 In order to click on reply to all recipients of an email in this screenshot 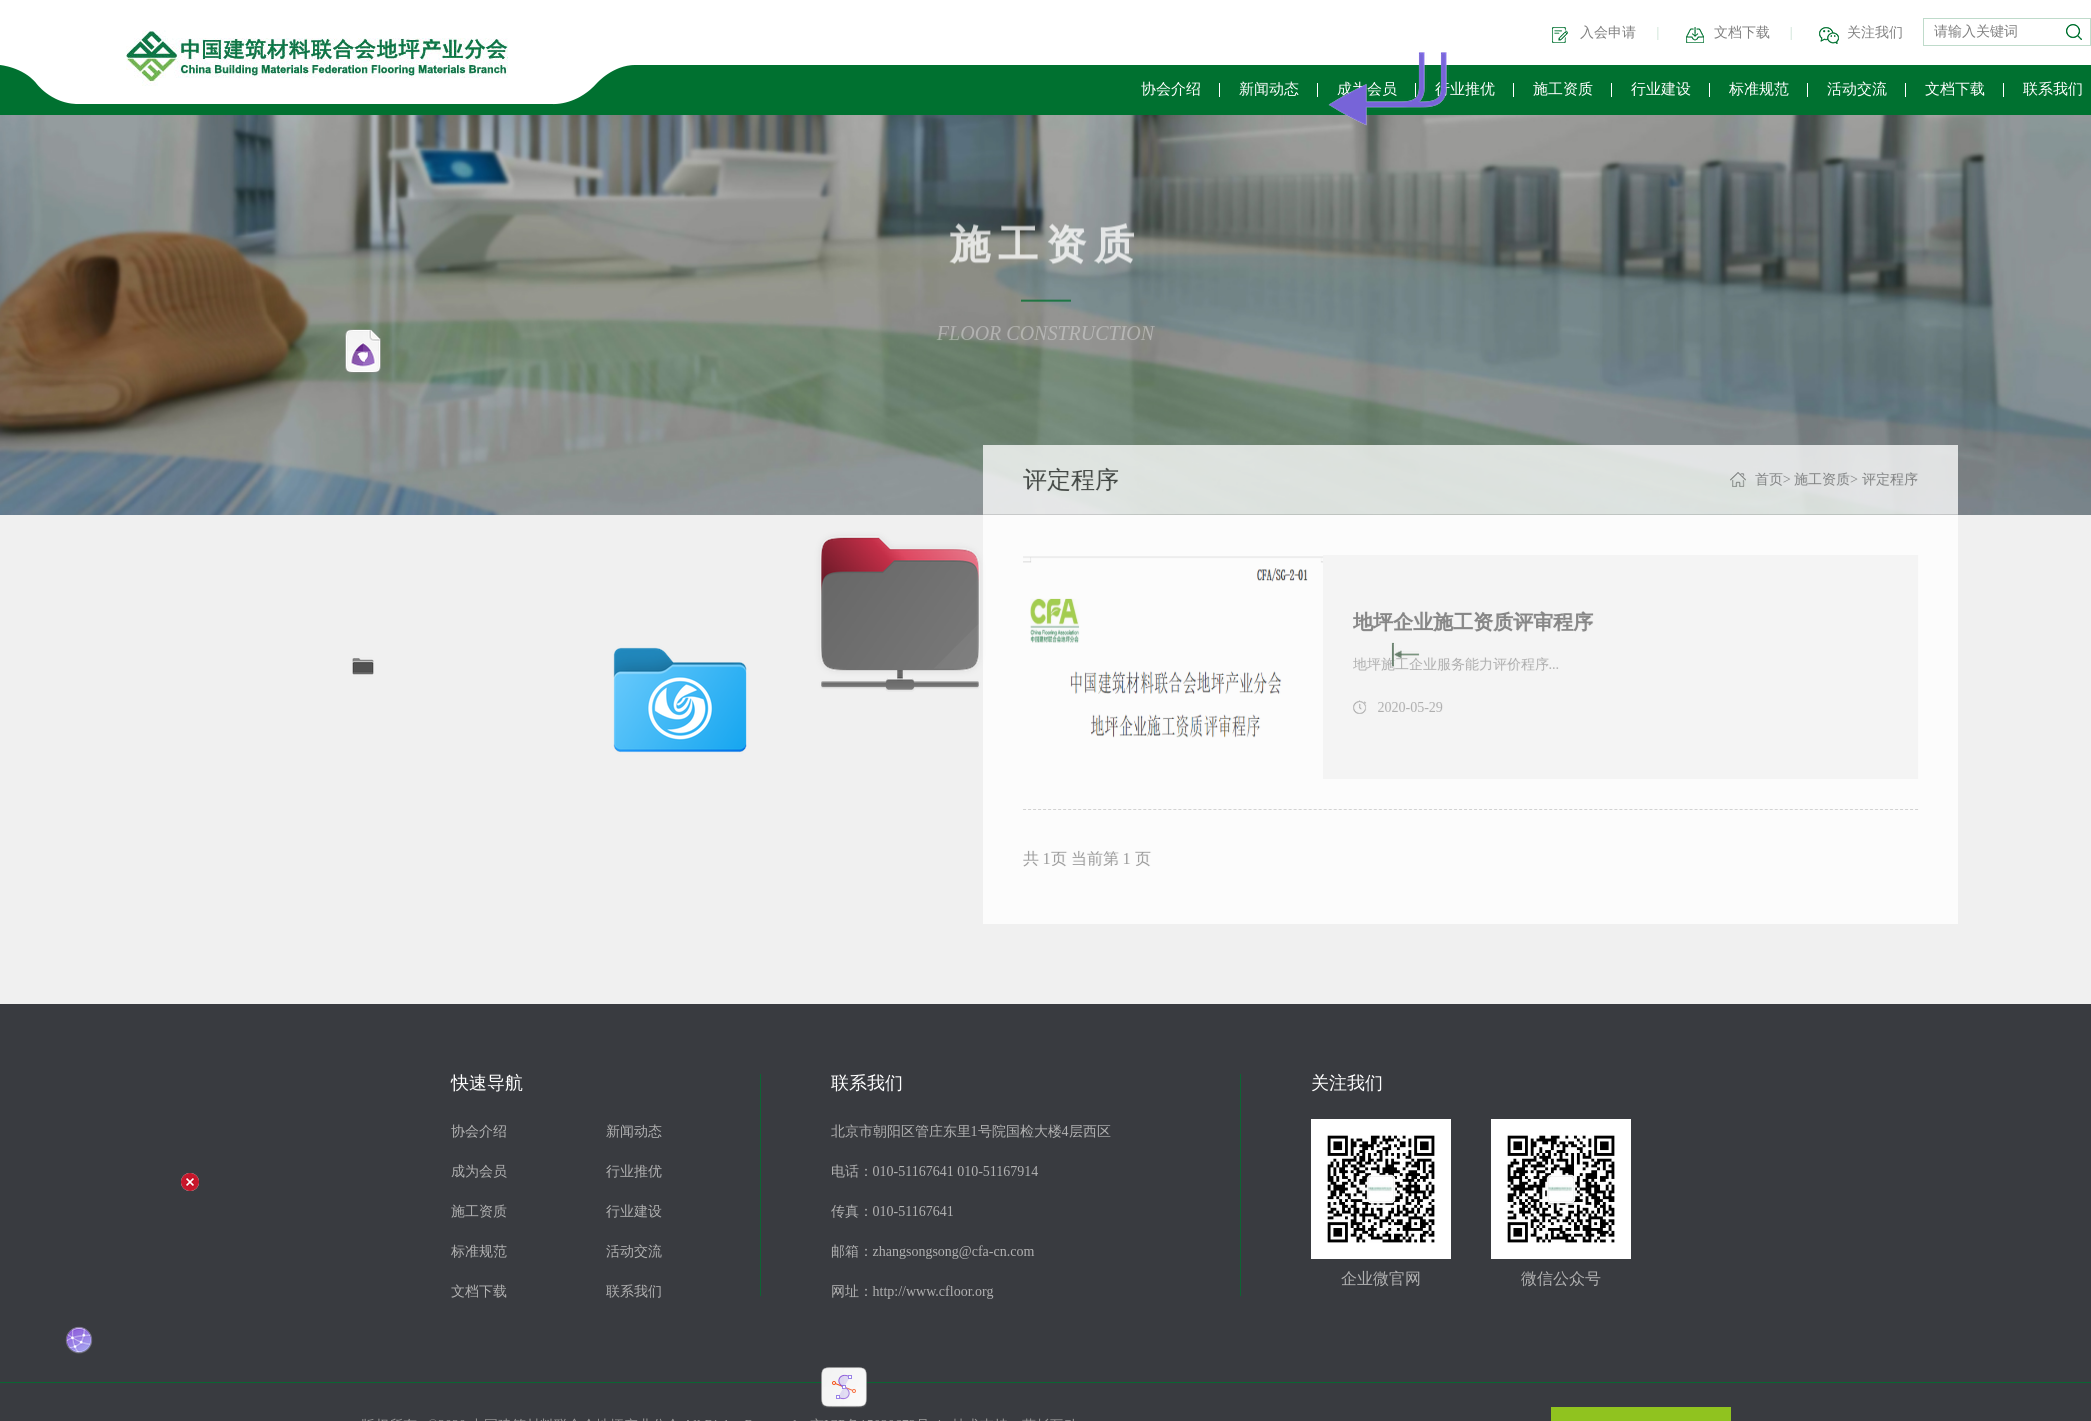, I will do `click(1386, 88)`.